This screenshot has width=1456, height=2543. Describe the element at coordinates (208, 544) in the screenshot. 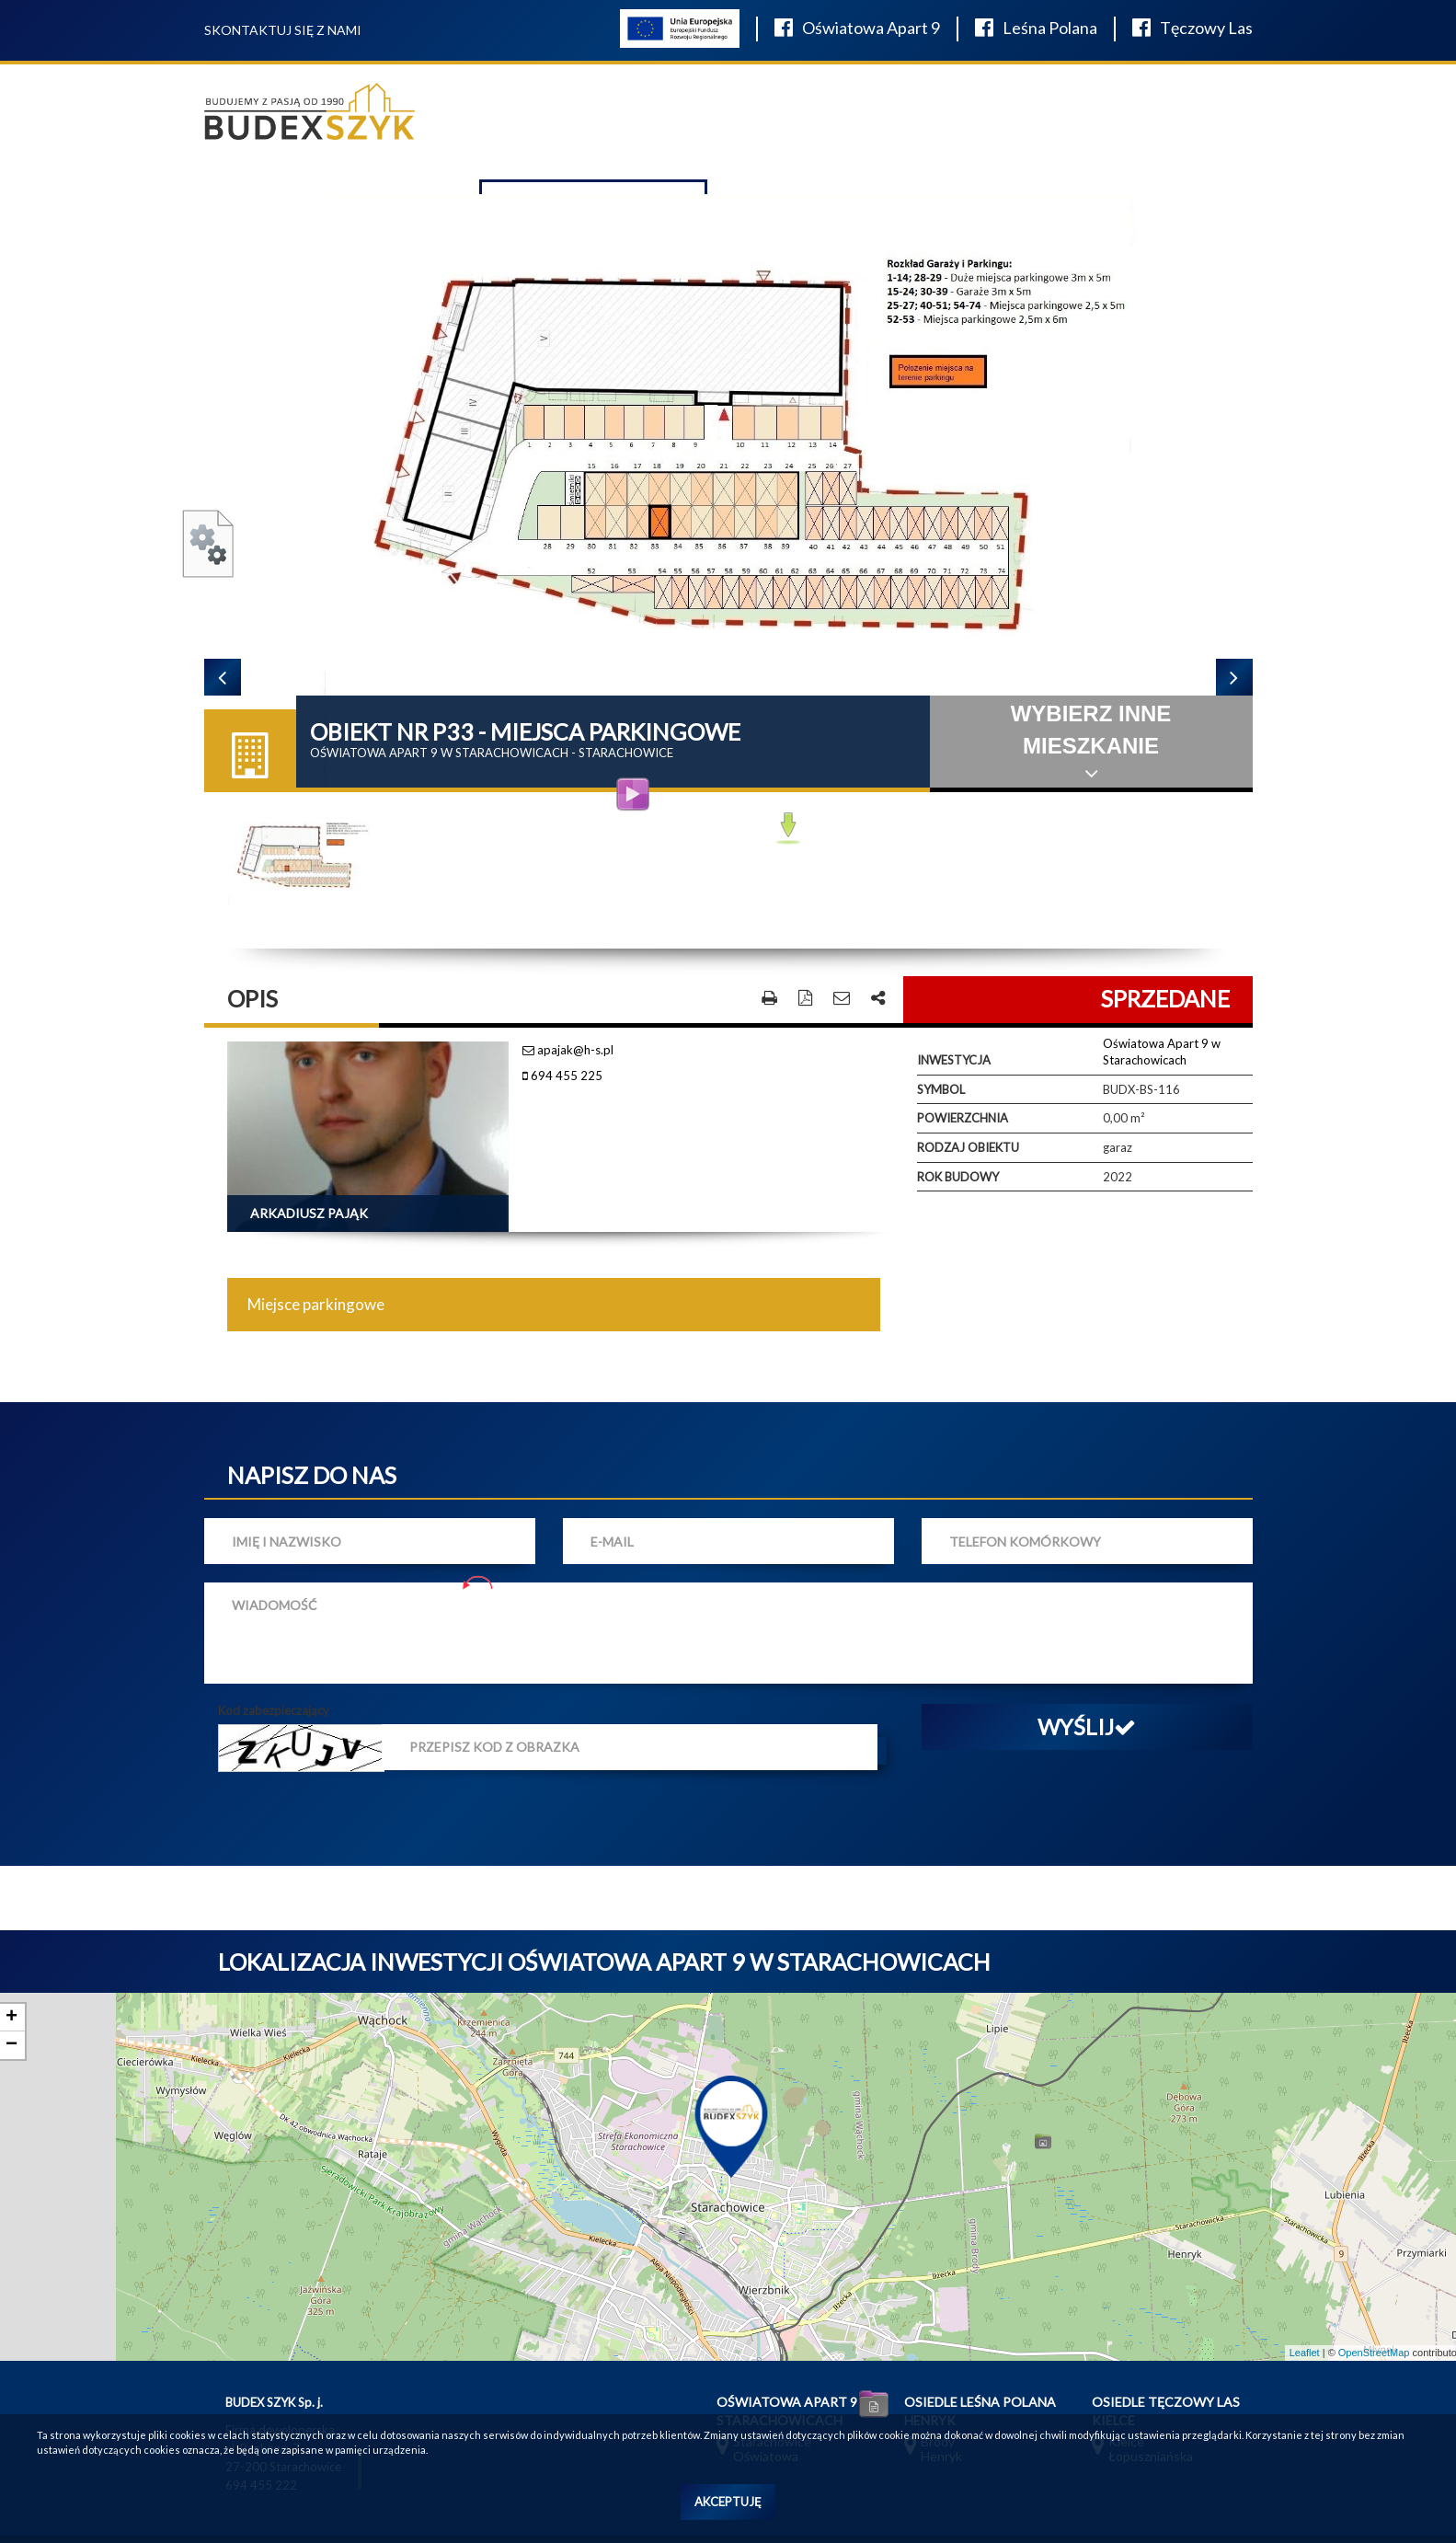

I see `open configuration file settings` at that location.